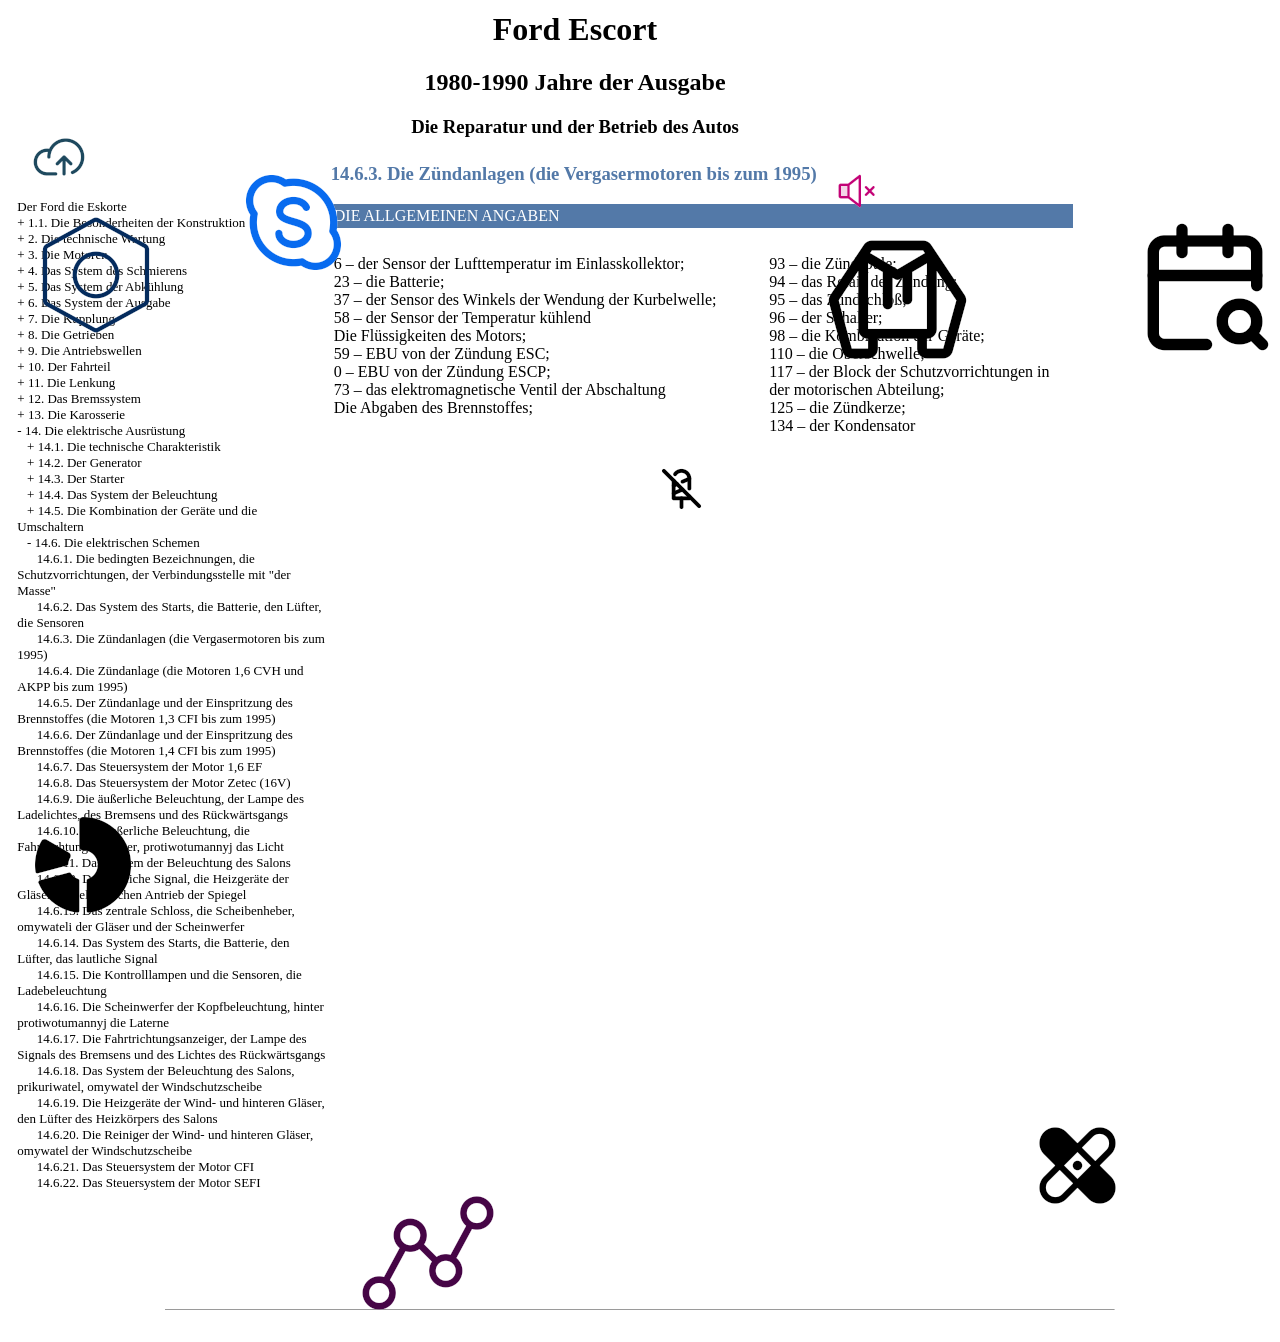 The height and width of the screenshot is (1342, 1280). What do you see at coordinates (897, 299) in the screenshot?
I see `browse clothing or apparel items` at bounding box center [897, 299].